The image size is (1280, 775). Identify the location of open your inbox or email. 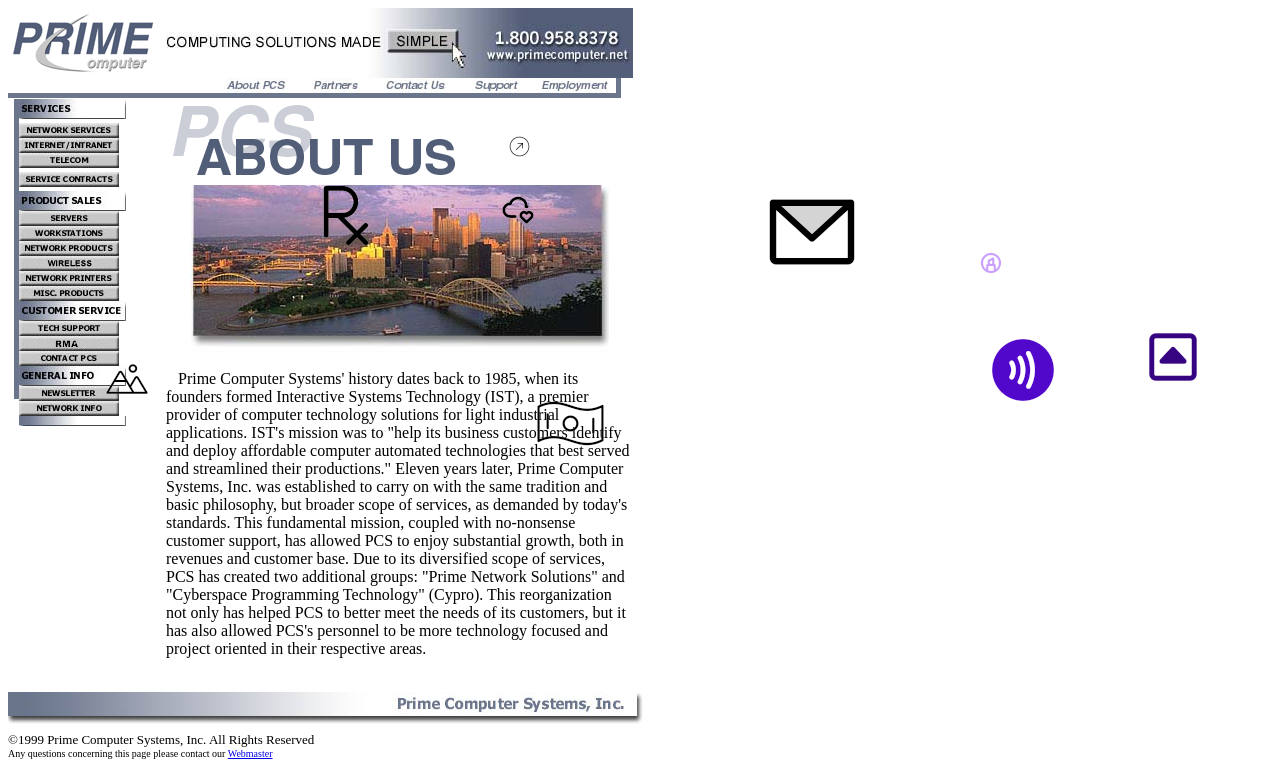
(812, 232).